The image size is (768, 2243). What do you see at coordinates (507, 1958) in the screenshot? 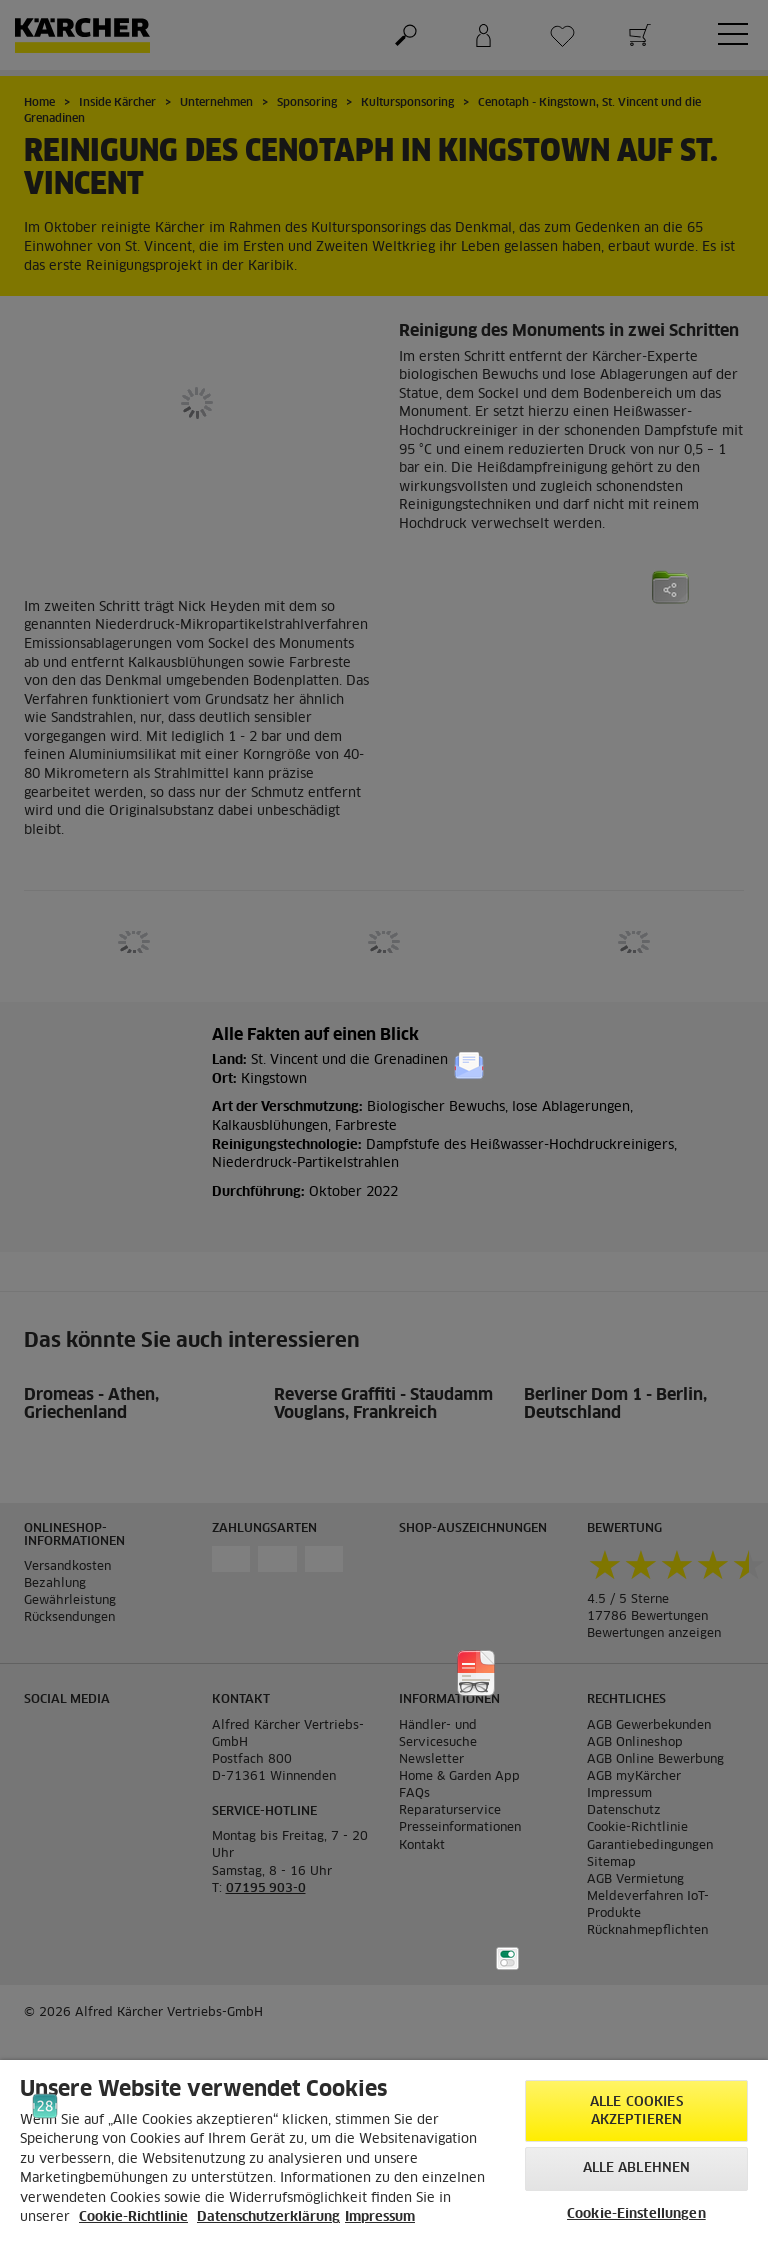
I see `open unity tweak tool settings` at bounding box center [507, 1958].